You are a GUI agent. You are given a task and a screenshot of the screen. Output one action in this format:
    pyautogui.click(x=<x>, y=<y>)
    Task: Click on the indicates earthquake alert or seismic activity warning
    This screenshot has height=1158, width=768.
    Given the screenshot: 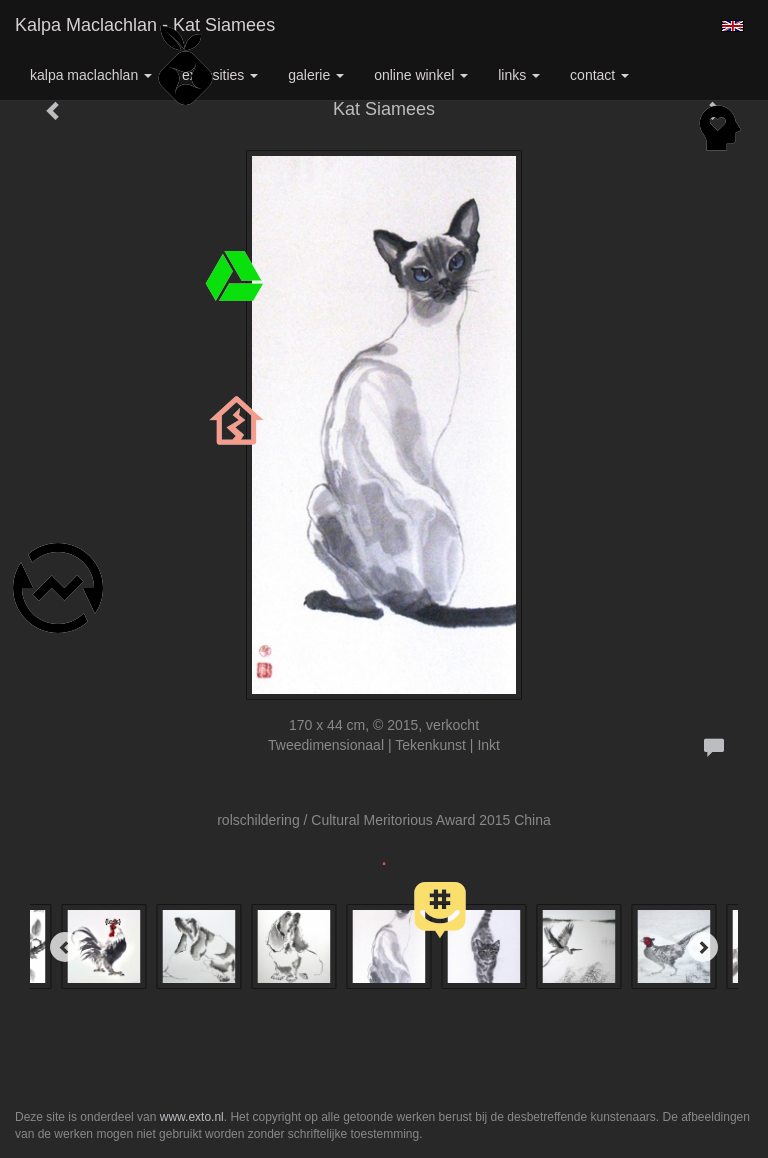 What is the action you would take?
    pyautogui.click(x=236, y=422)
    